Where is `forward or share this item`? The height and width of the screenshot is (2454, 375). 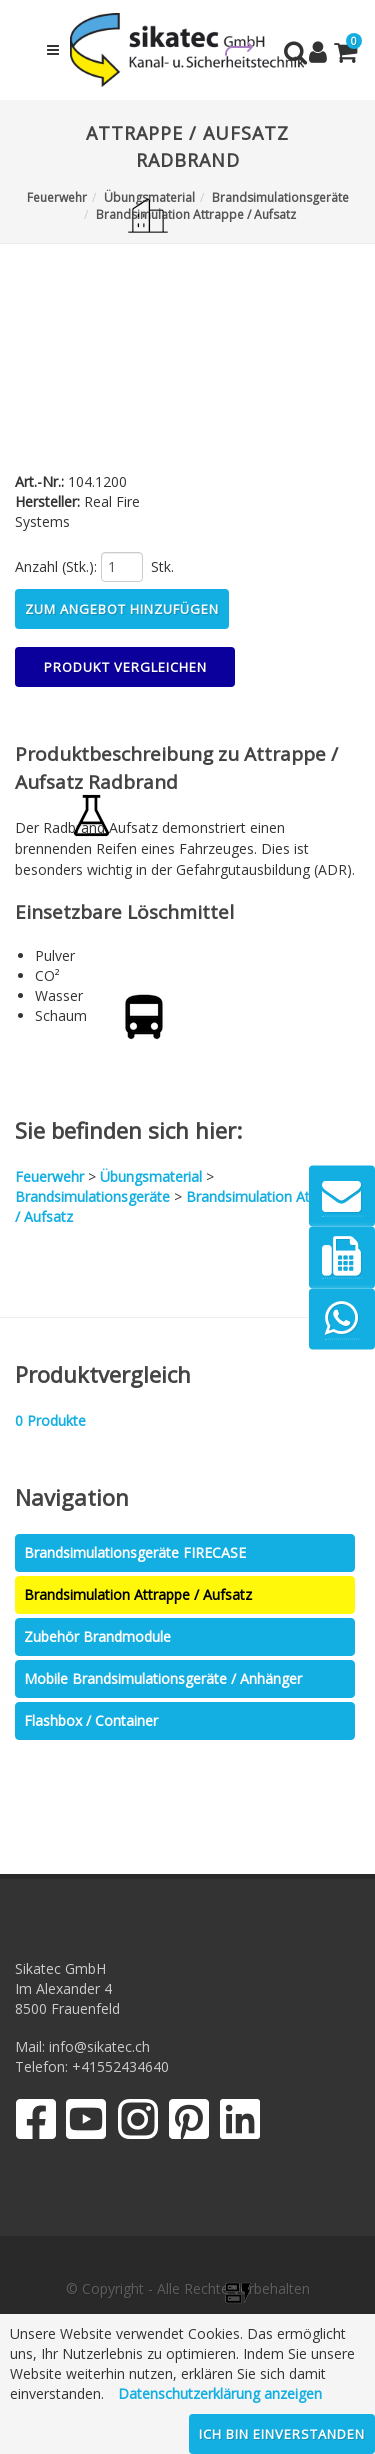
forward or share this item is located at coordinates (239, 49).